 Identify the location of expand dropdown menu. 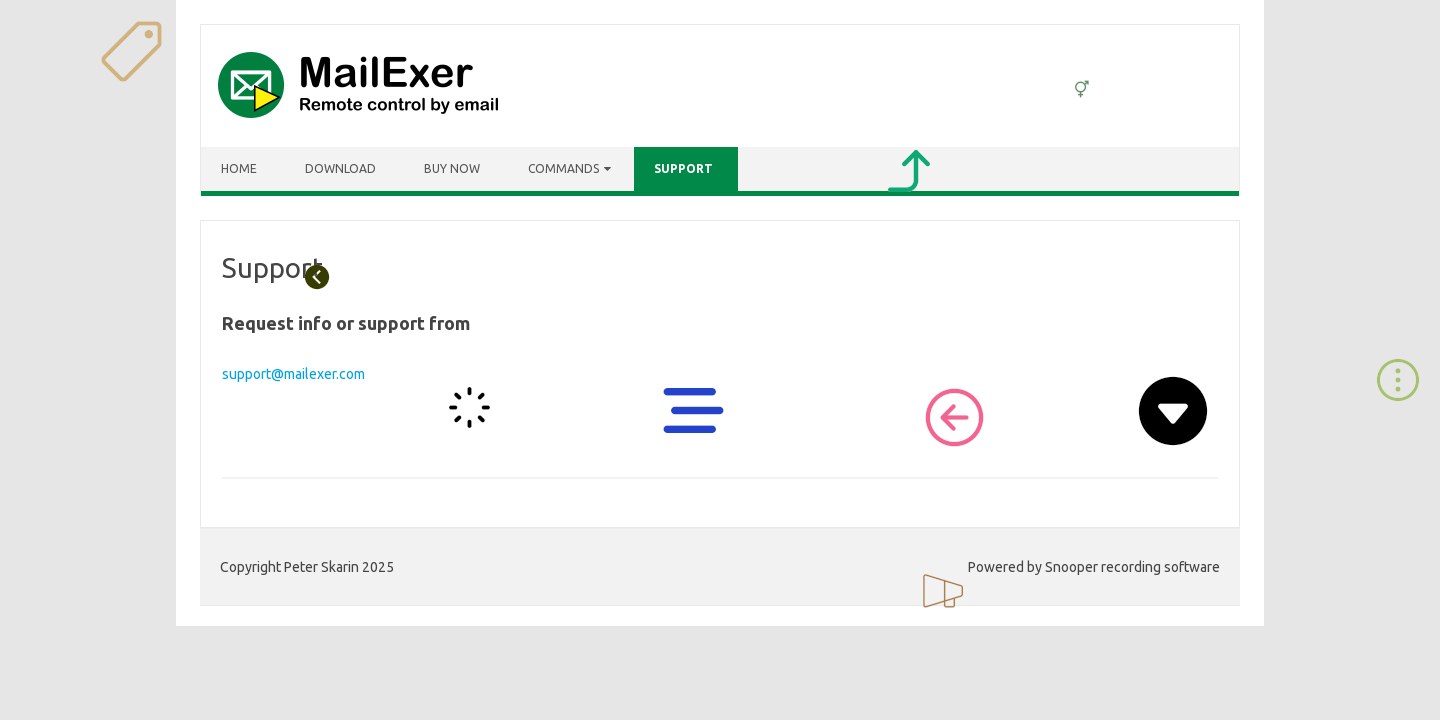
(1173, 411).